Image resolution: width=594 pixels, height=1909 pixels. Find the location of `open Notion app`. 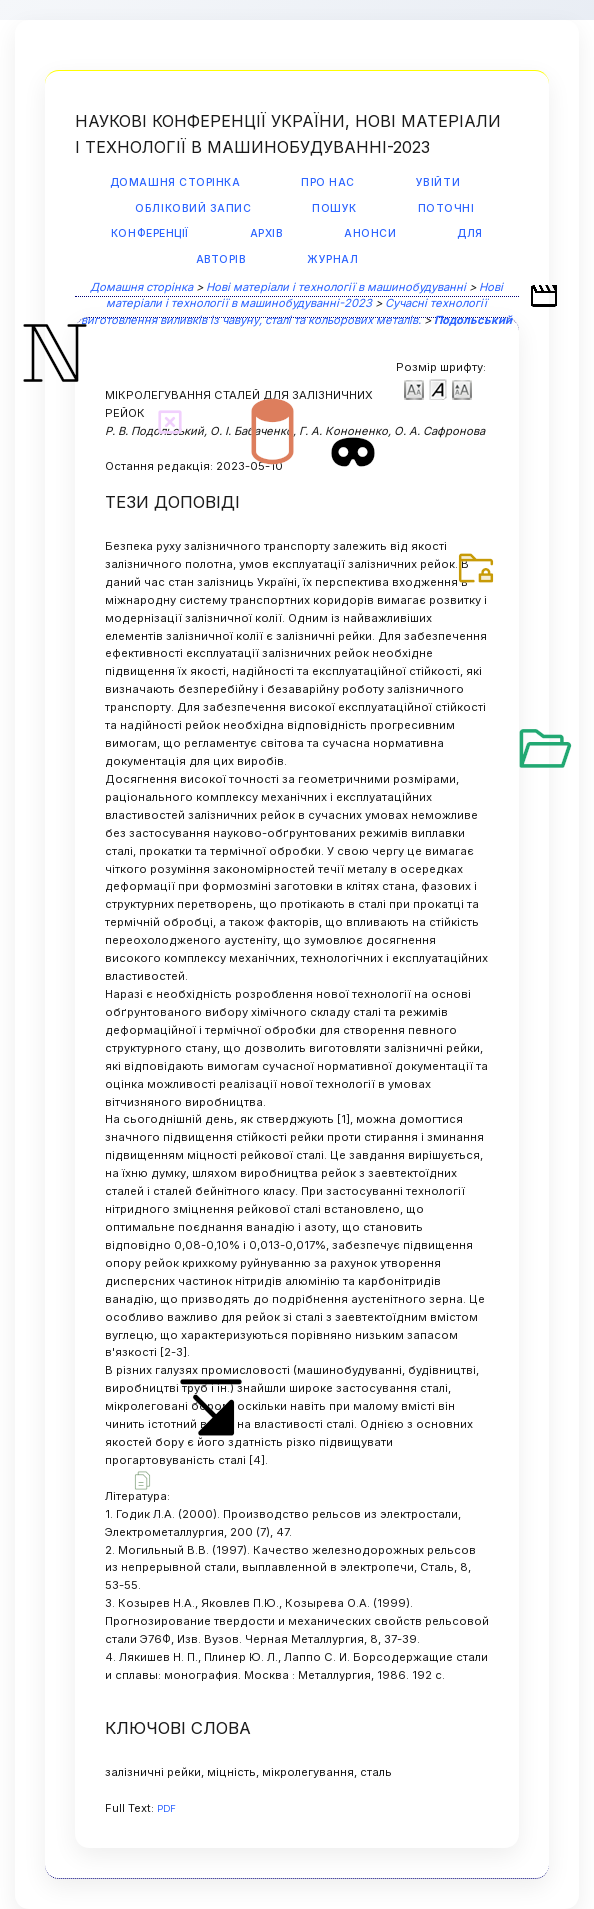

open Notion app is located at coordinates (55, 353).